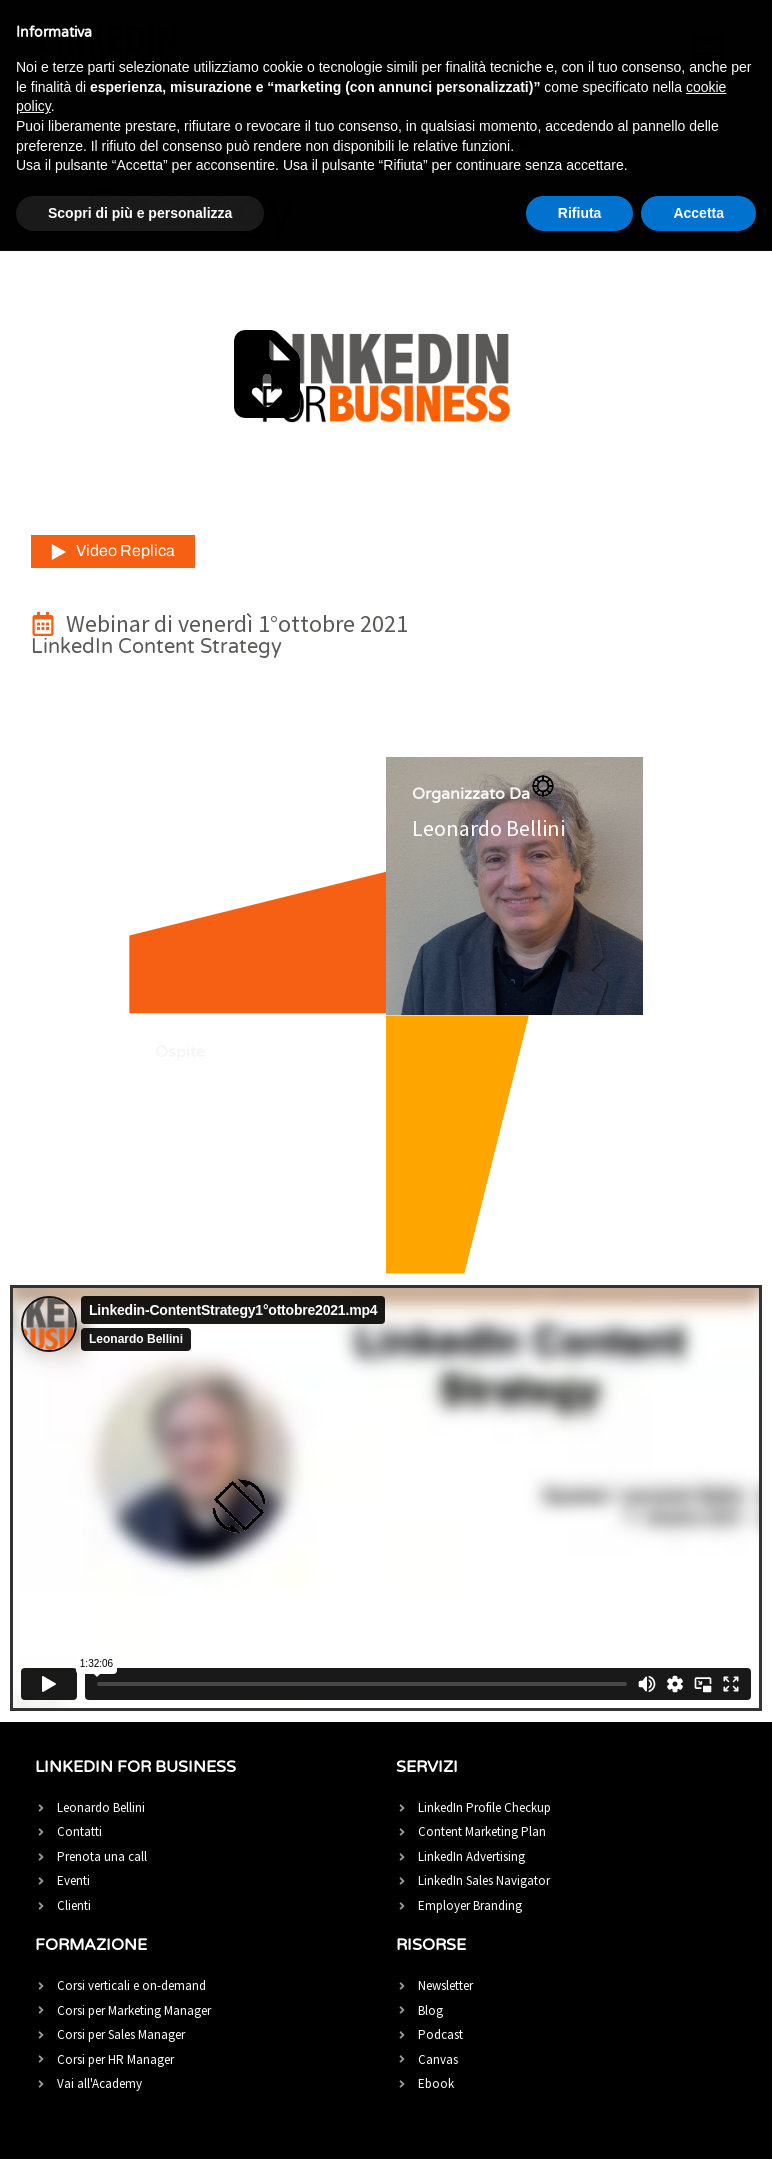 This screenshot has height=2159, width=772. What do you see at coordinates (267, 374) in the screenshot?
I see `download file` at bounding box center [267, 374].